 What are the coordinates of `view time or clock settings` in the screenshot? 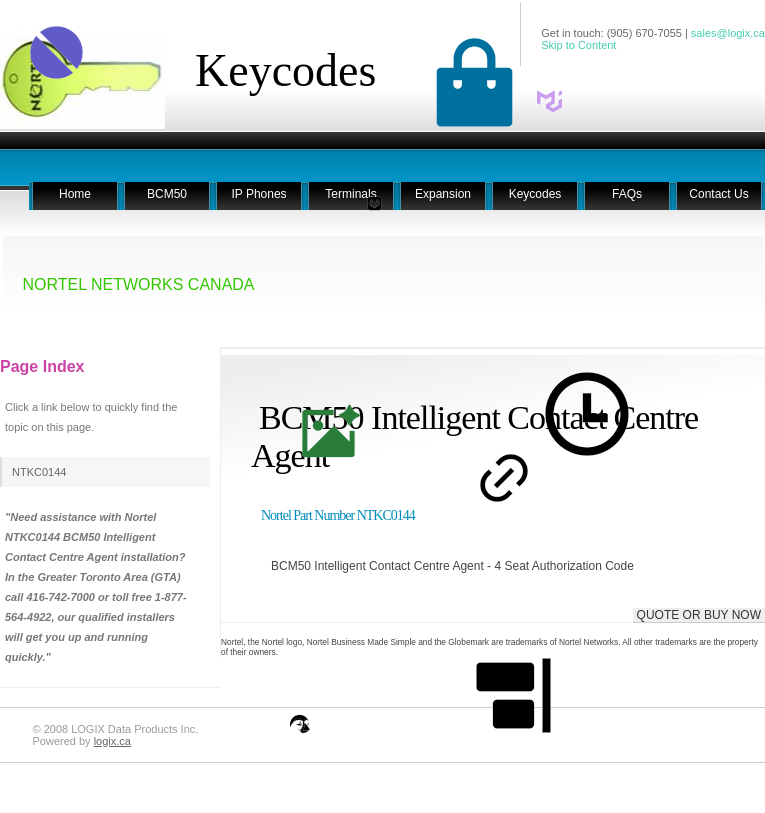 It's located at (587, 414).